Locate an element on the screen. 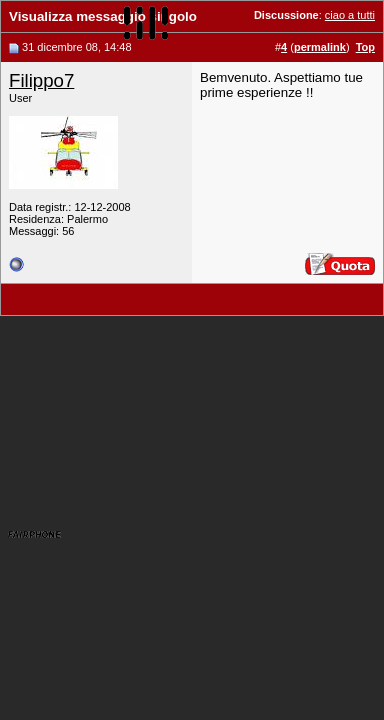  scrollreveal javascript library logo is located at coordinates (146, 23).